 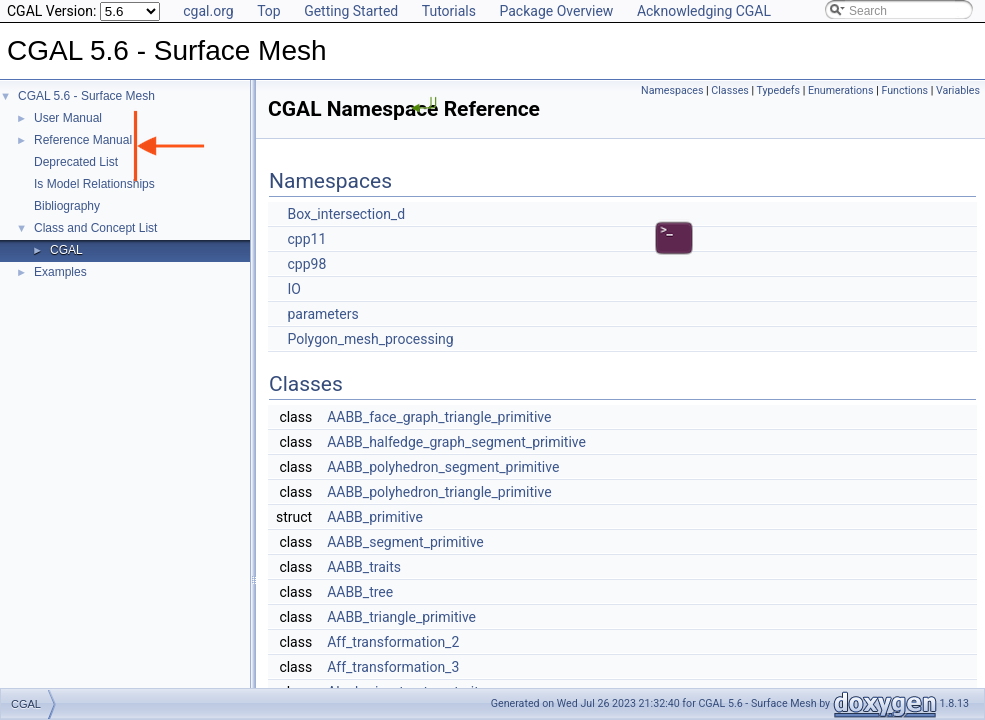 I want to click on open terminal application, so click(x=674, y=238).